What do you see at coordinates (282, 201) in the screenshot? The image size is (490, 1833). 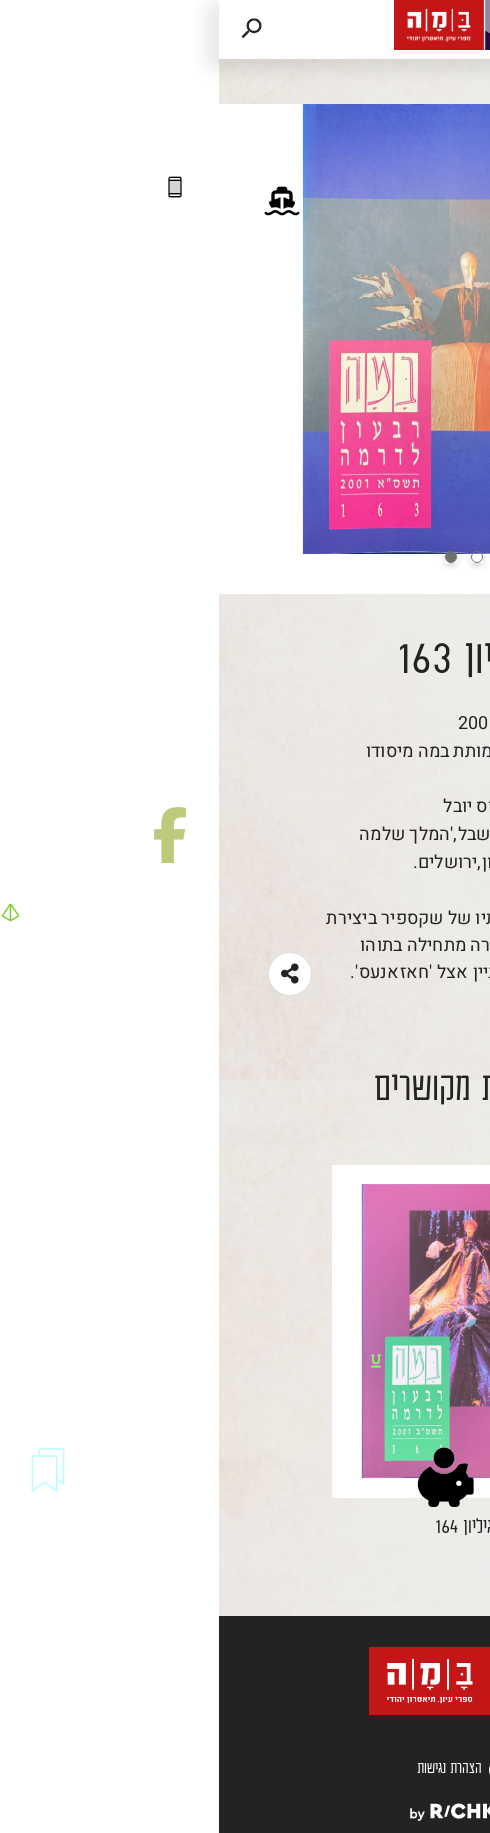 I see `indicates shipping or maritime transport` at bounding box center [282, 201].